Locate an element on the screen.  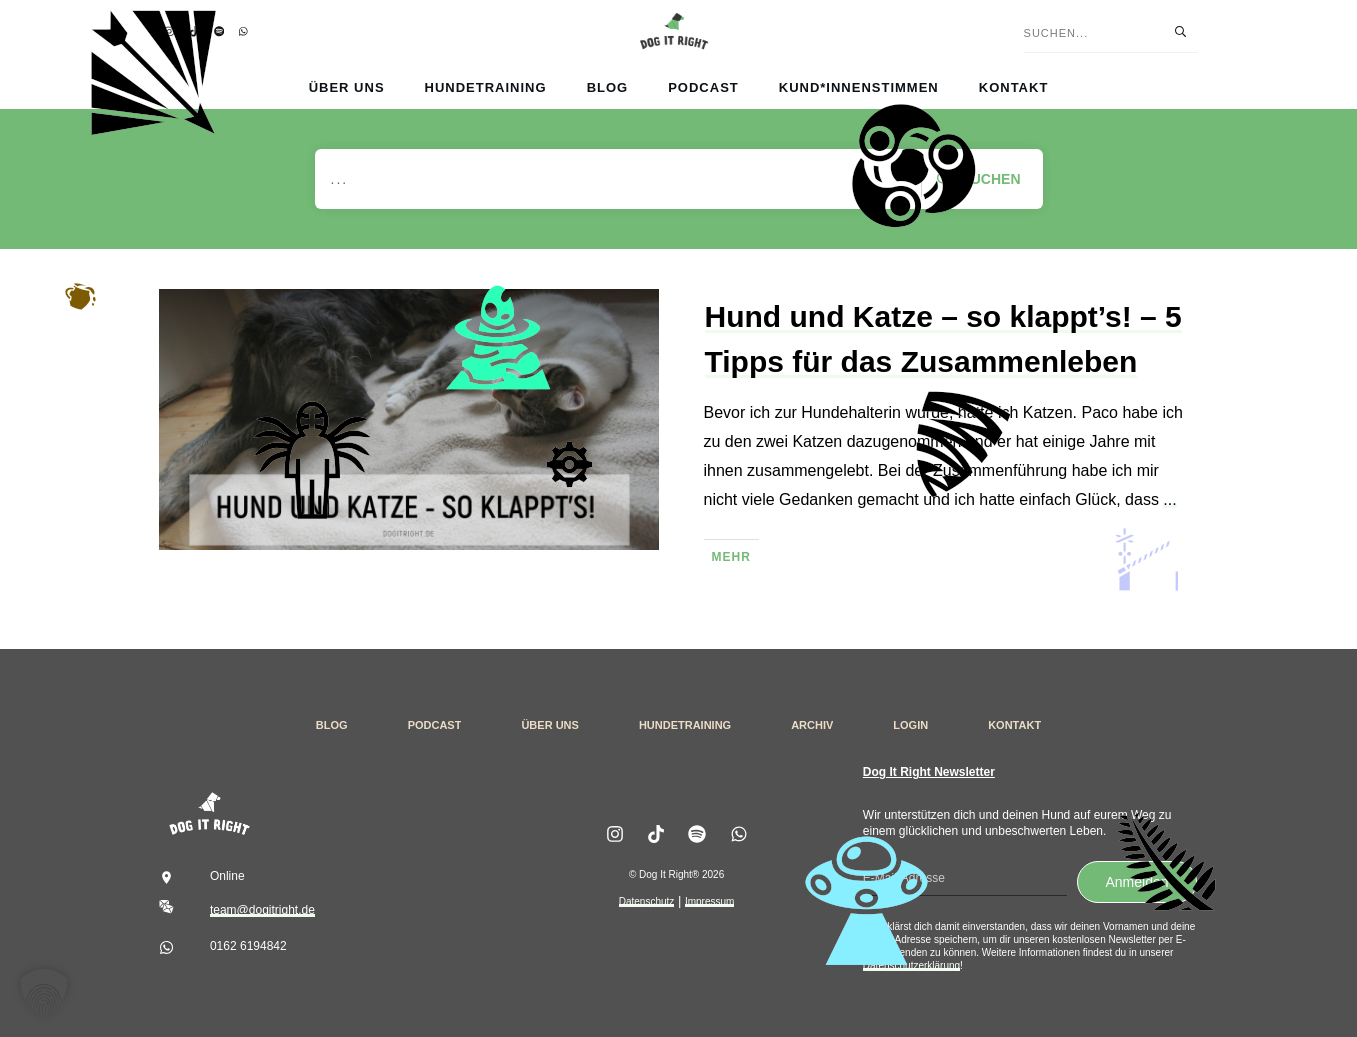
indicates a railroad crossing ahead is located at coordinates (1146, 559).